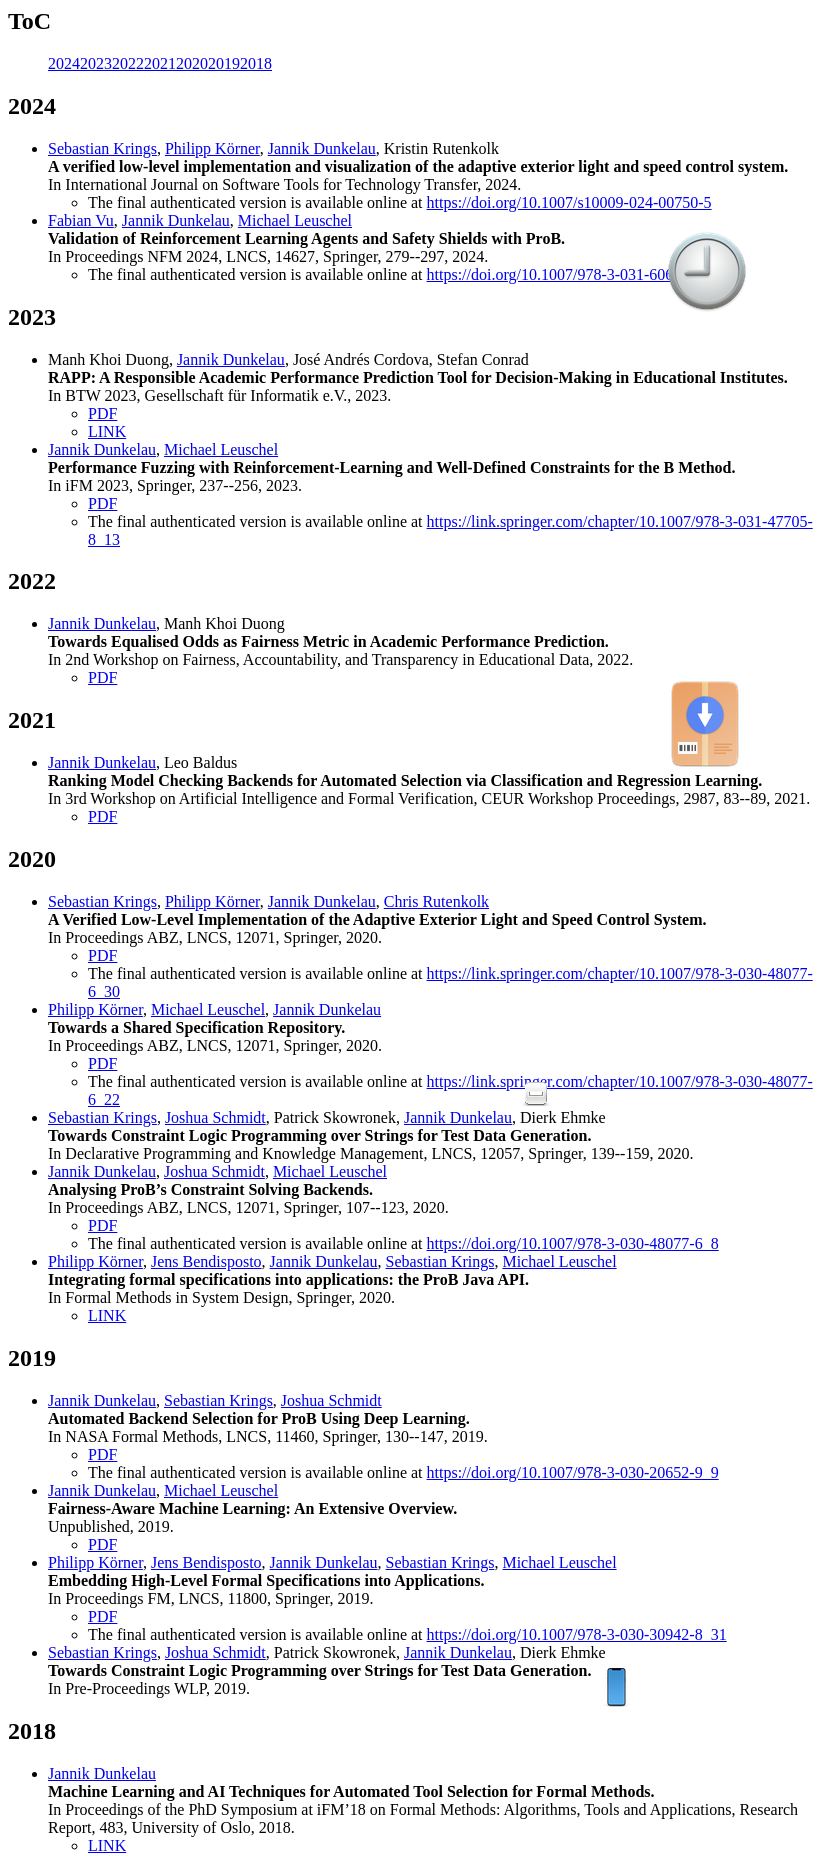 The image size is (822, 1871). Describe the element at coordinates (707, 271) in the screenshot. I see `view all recently accessed files` at that location.